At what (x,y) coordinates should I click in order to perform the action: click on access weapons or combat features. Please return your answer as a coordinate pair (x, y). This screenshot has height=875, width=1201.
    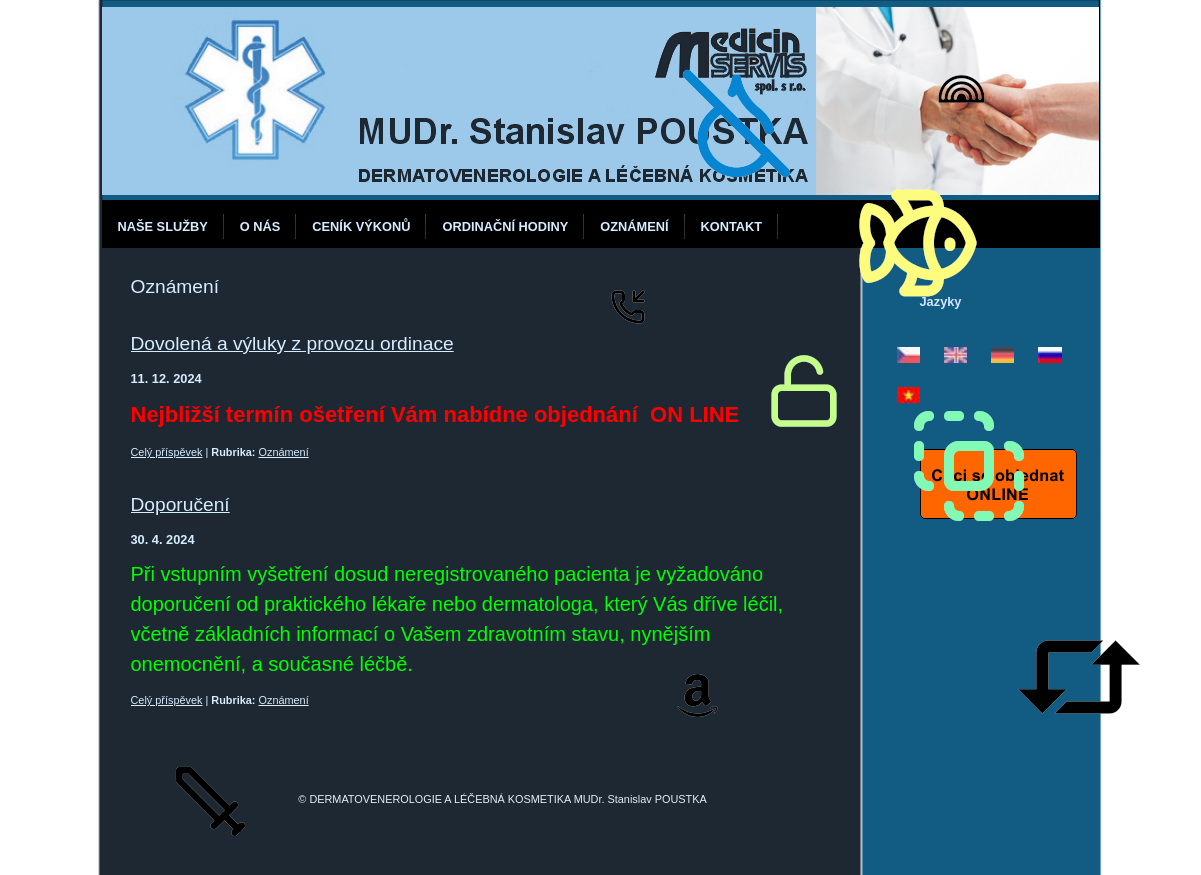
    Looking at the image, I should click on (210, 801).